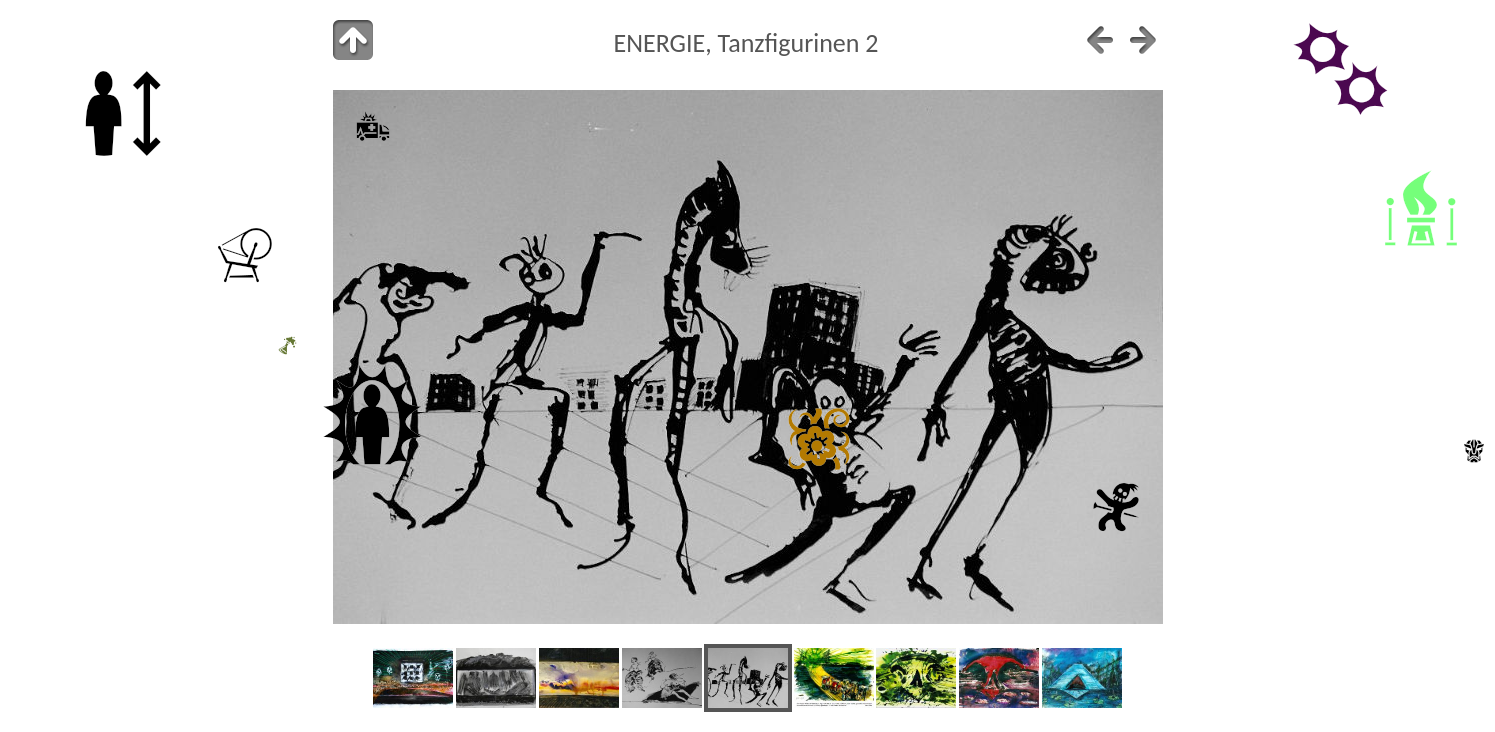 The width and height of the screenshot is (1495, 732). Describe the element at coordinates (1339, 69) in the screenshot. I see `indicates damage or hit points in a game` at that location.